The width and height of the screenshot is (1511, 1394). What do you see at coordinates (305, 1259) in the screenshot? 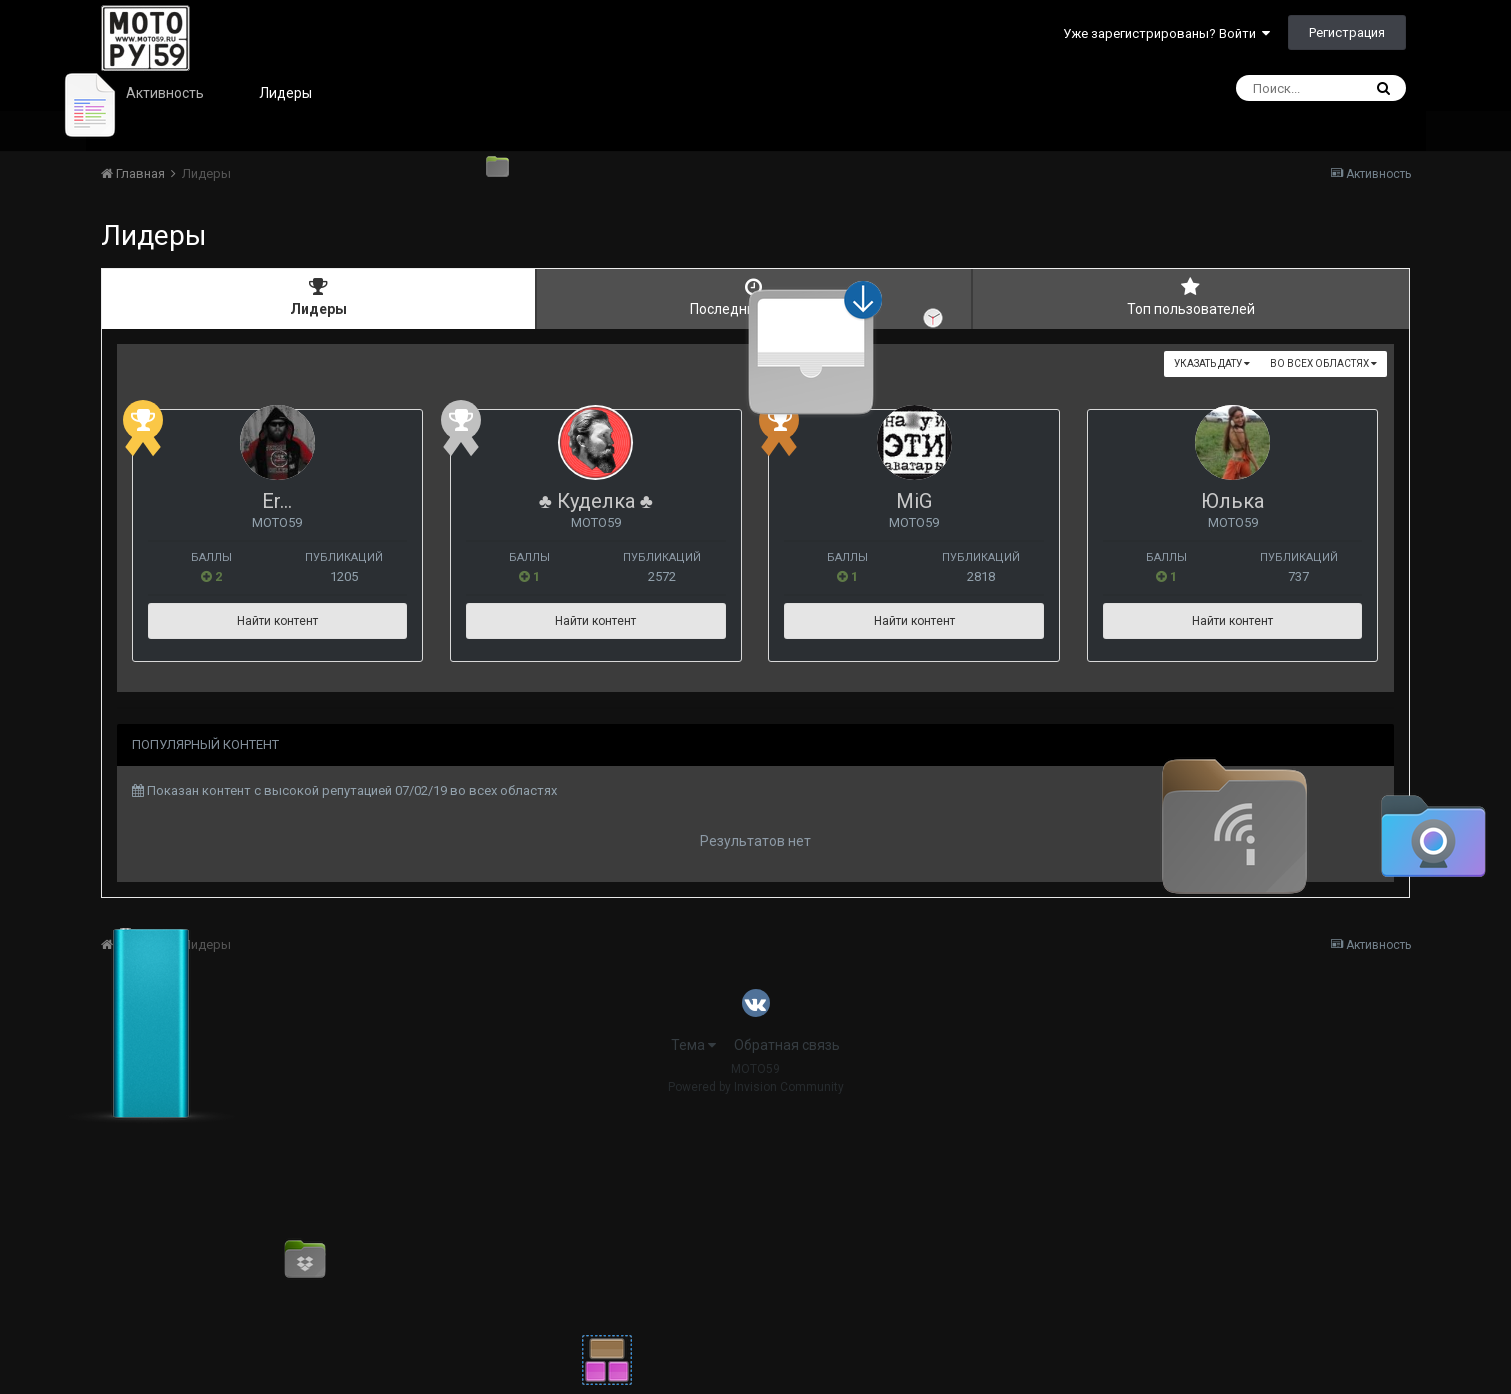
I see `open dropbox synced folder` at bounding box center [305, 1259].